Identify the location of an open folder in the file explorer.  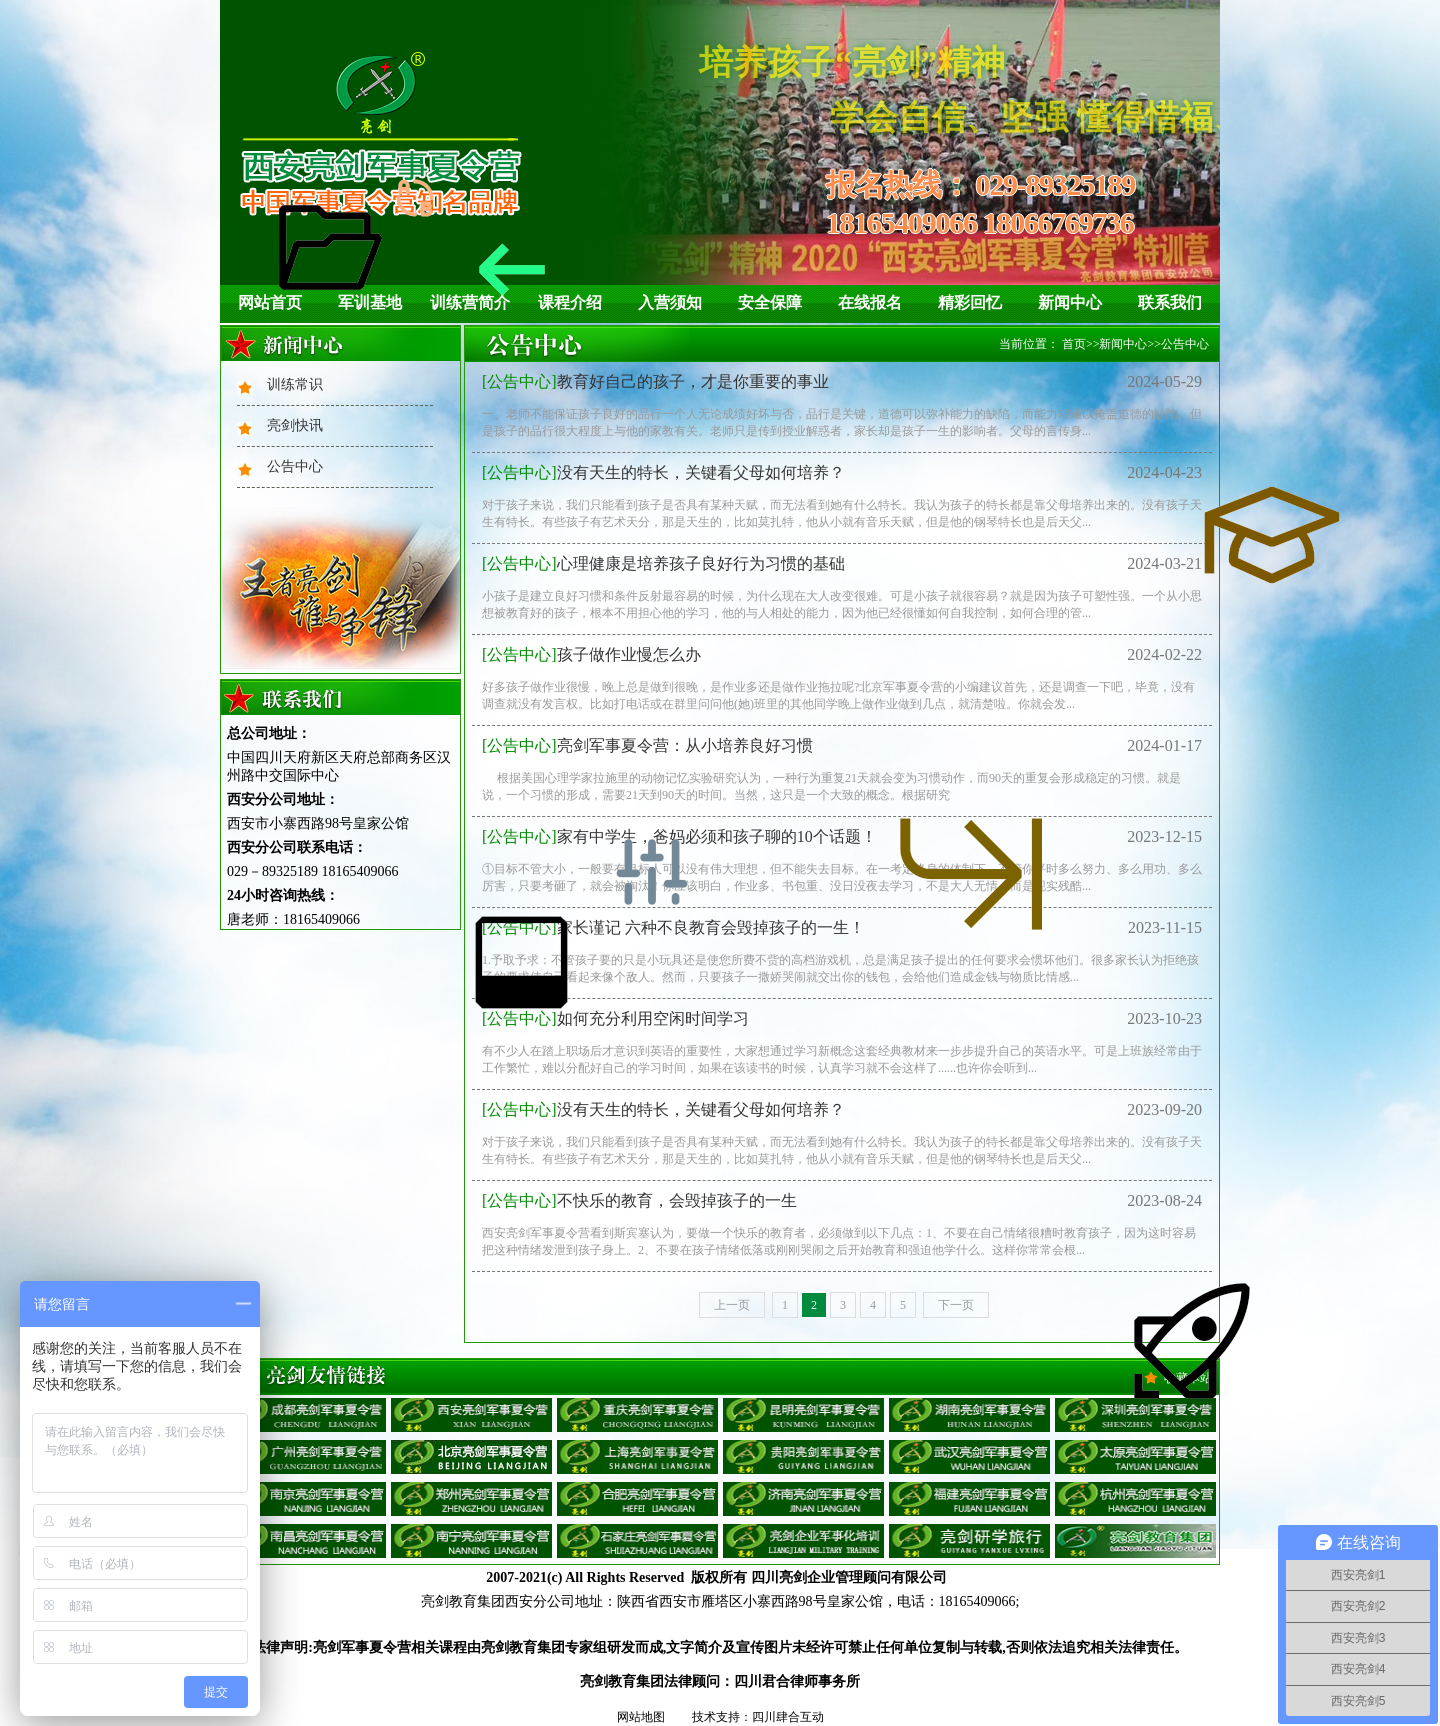
(328, 247).